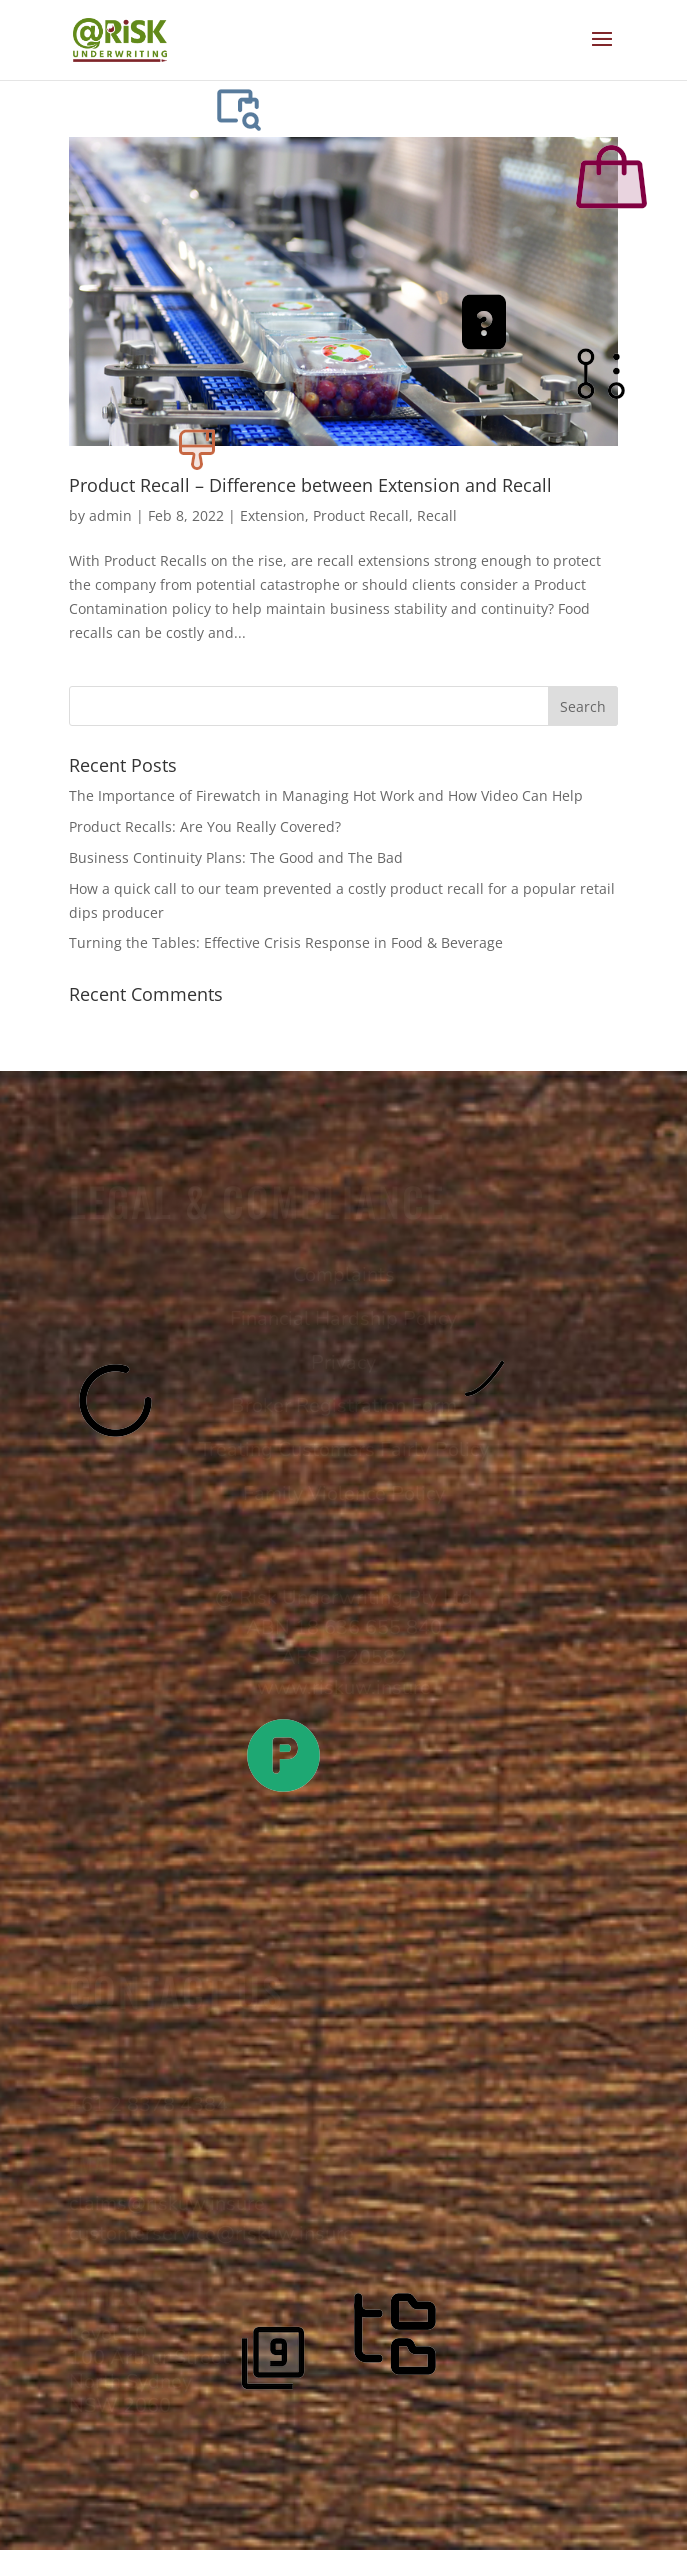 The width and height of the screenshot is (687, 2550). I want to click on search for connected devices, so click(238, 108).